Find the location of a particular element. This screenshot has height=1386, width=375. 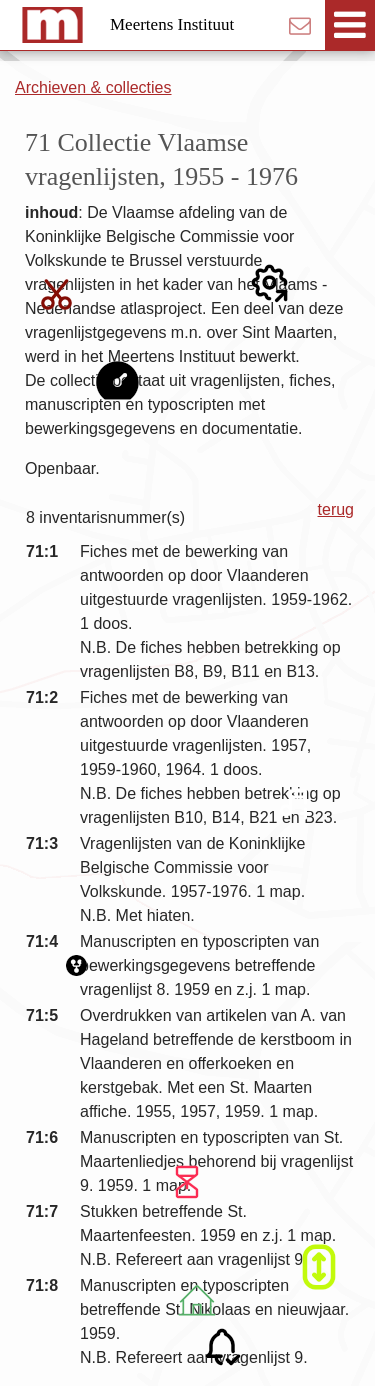

add a new song to your library is located at coordinates (295, 803).